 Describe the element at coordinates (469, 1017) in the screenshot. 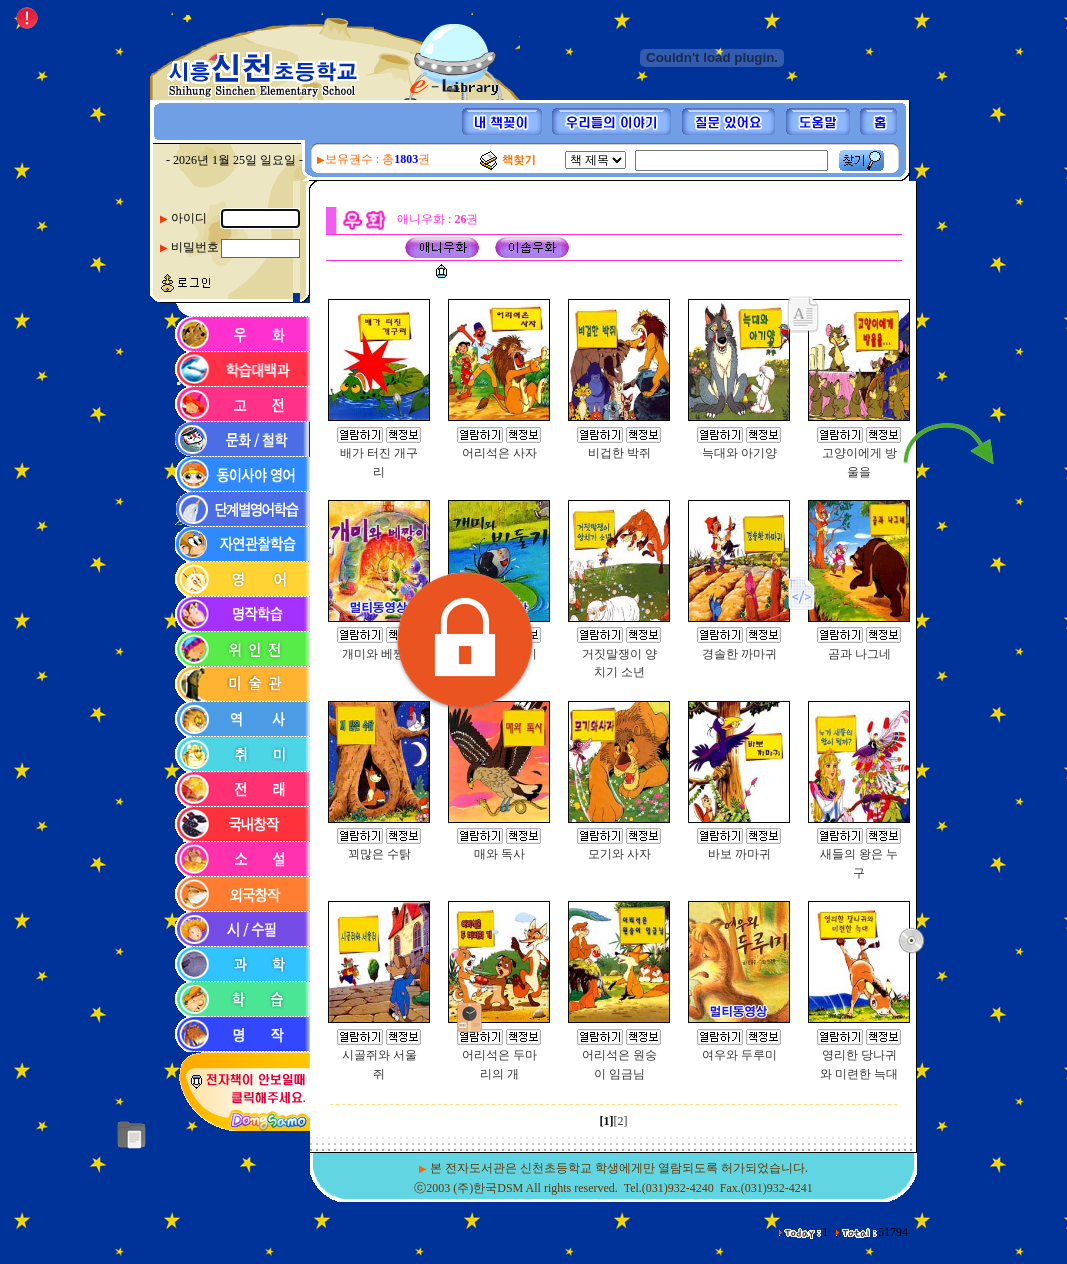

I see `package manager is processing or waiting` at that location.